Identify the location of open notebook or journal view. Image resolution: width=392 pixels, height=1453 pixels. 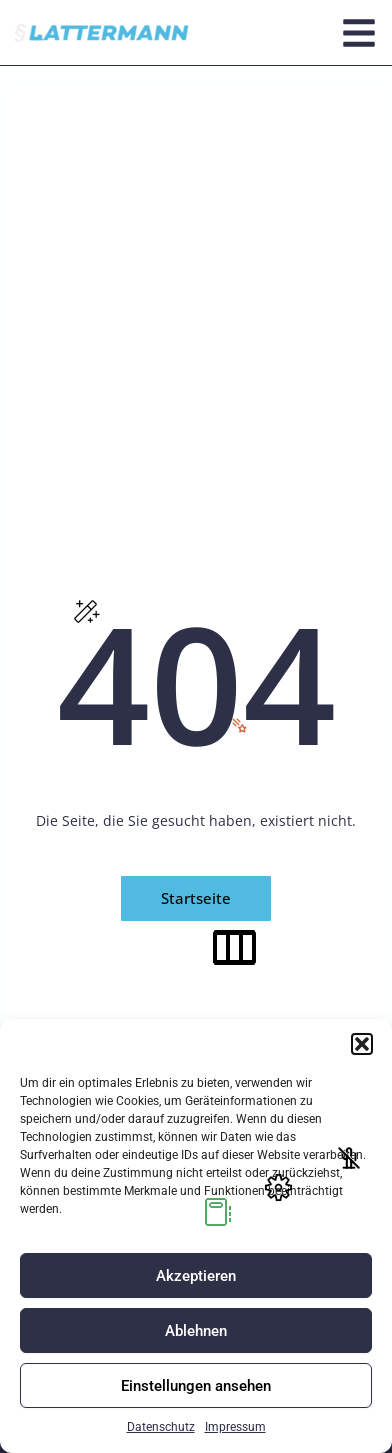
(217, 1212).